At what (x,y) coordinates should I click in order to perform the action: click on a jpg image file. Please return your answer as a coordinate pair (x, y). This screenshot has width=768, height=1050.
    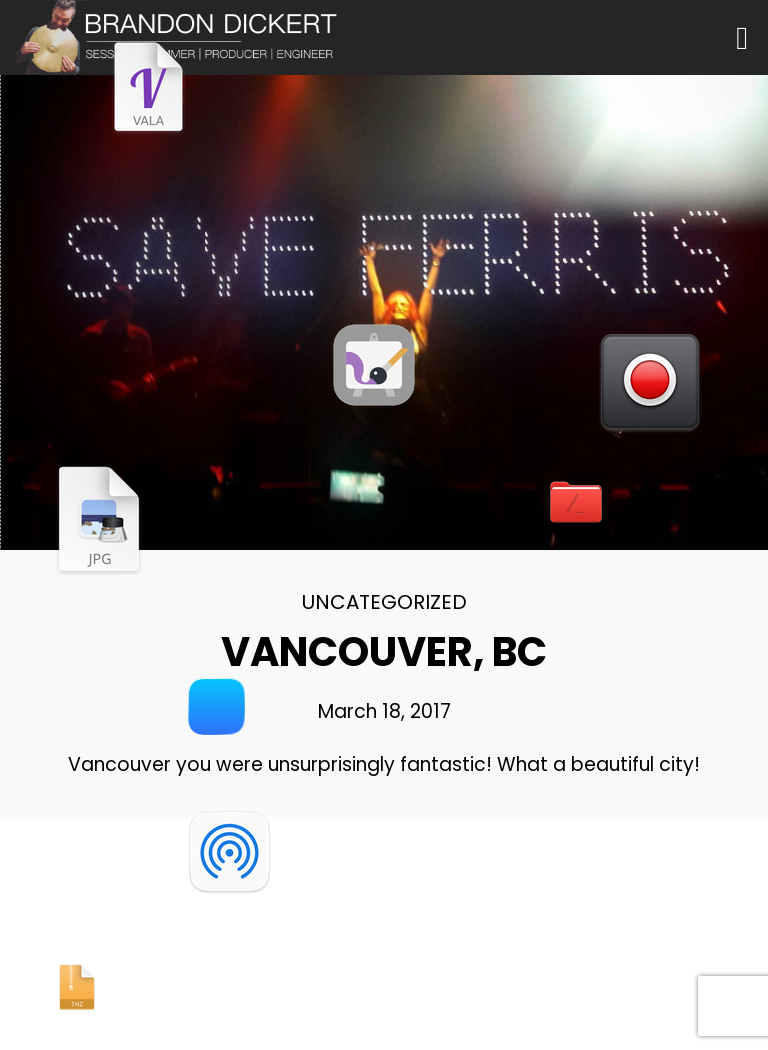
    Looking at the image, I should click on (99, 521).